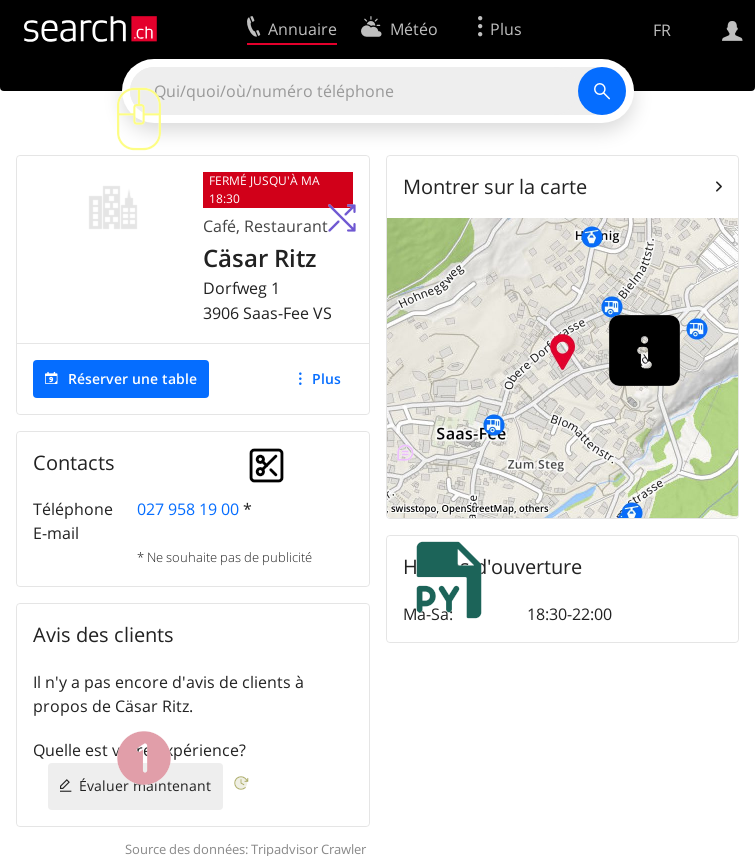 This screenshot has height=856, width=755. Describe the element at coordinates (405, 453) in the screenshot. I see `open chat or messaging` at that location.